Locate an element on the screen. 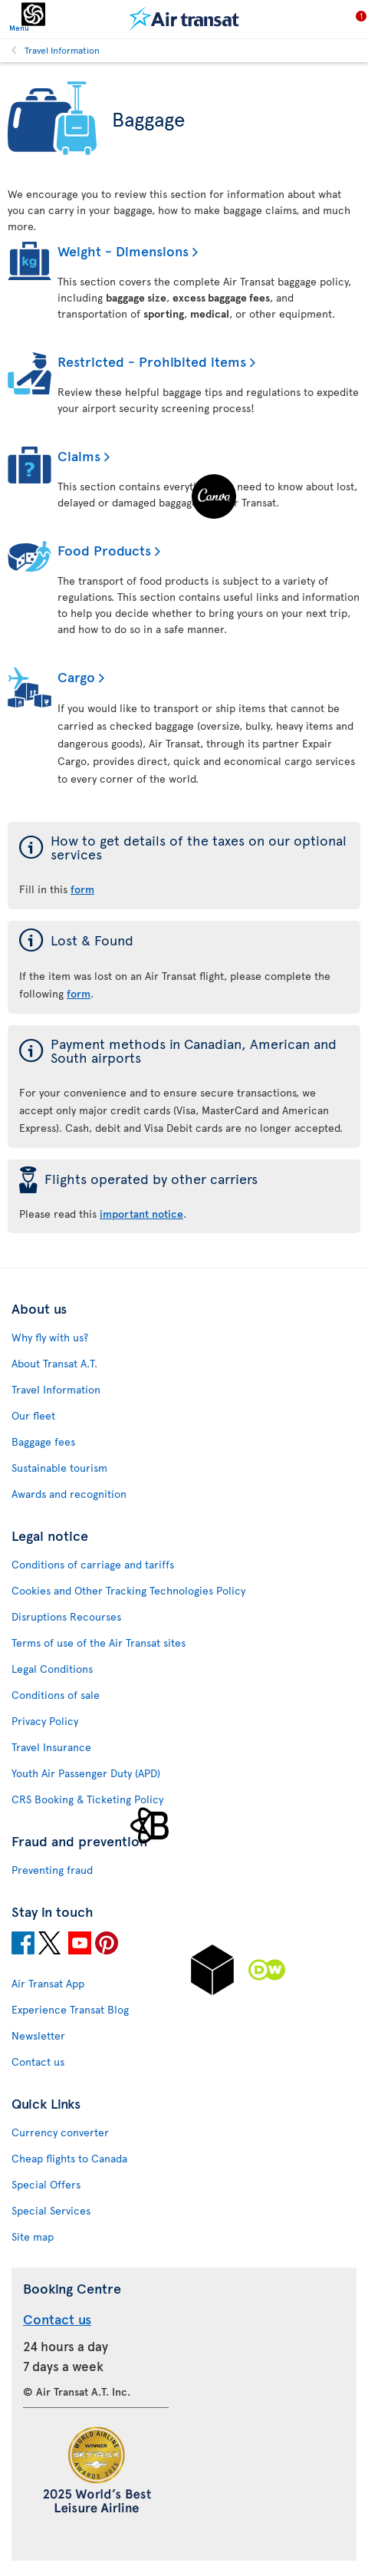  visit codewars coding challenge platform is located at coordinates (33, 14).